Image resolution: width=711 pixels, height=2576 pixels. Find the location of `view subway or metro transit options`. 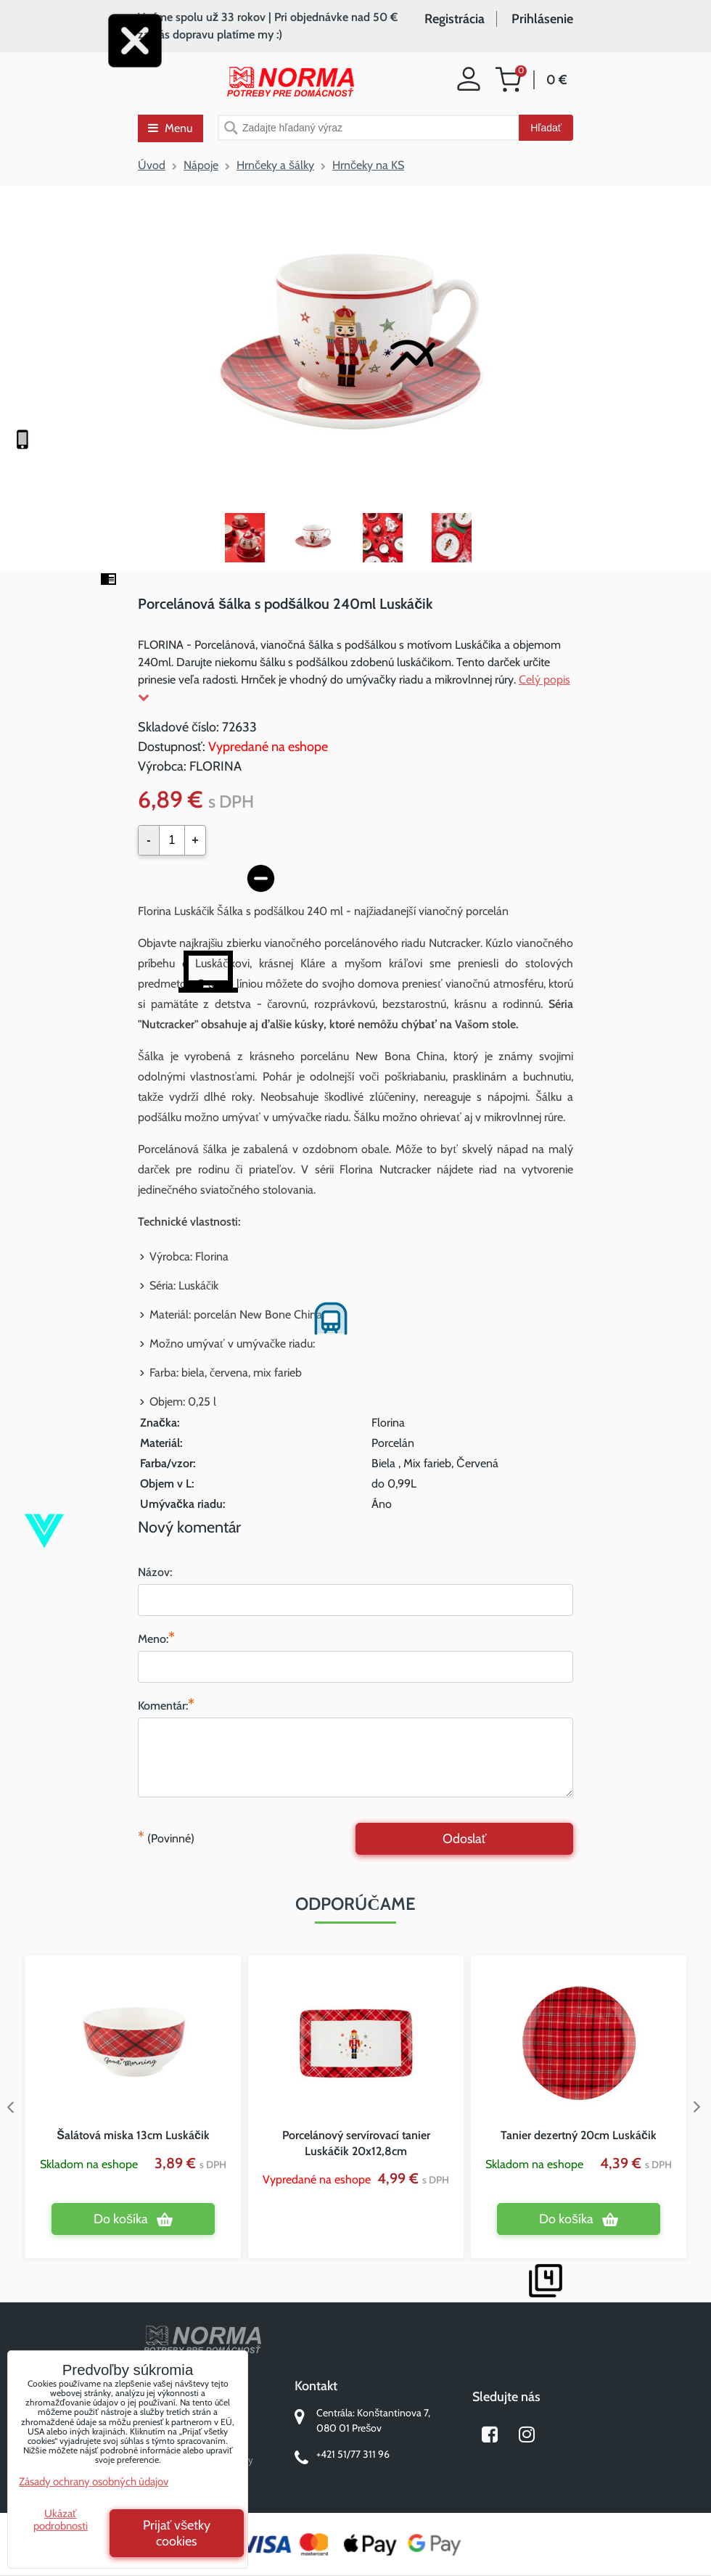

view subway or metro transit options is located at coordinates (331, 1320).